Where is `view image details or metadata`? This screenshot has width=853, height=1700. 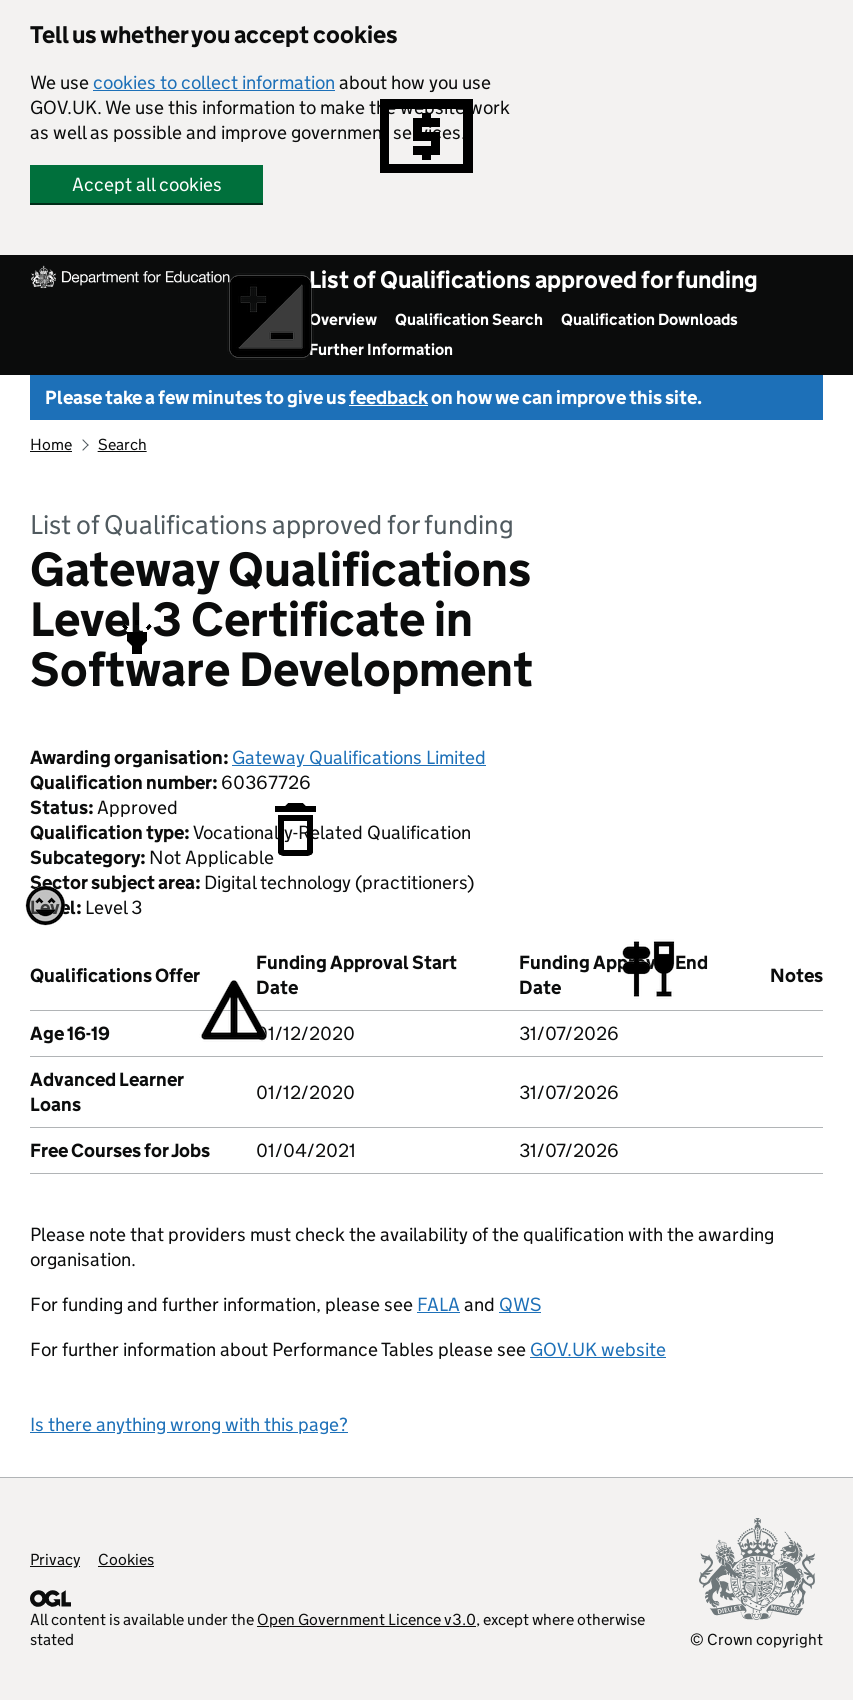 view image details or metadata is located at coordinates (234, 1008).